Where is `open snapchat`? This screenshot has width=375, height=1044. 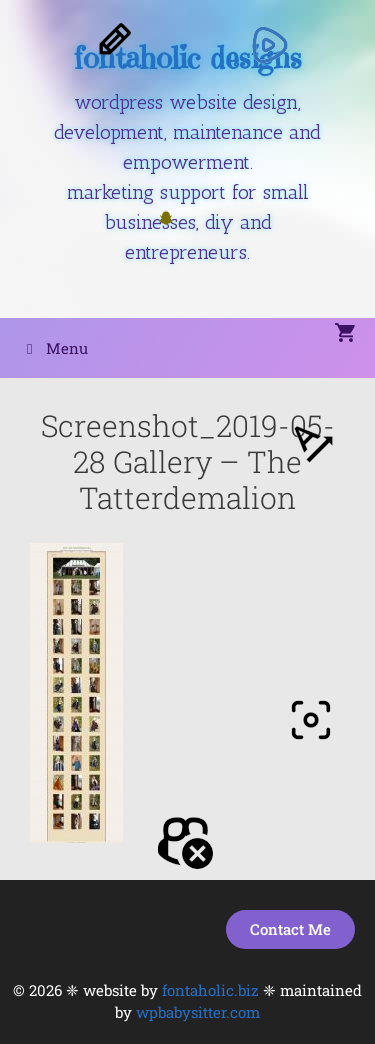
open snapchat is located at coordinates (166, 218).